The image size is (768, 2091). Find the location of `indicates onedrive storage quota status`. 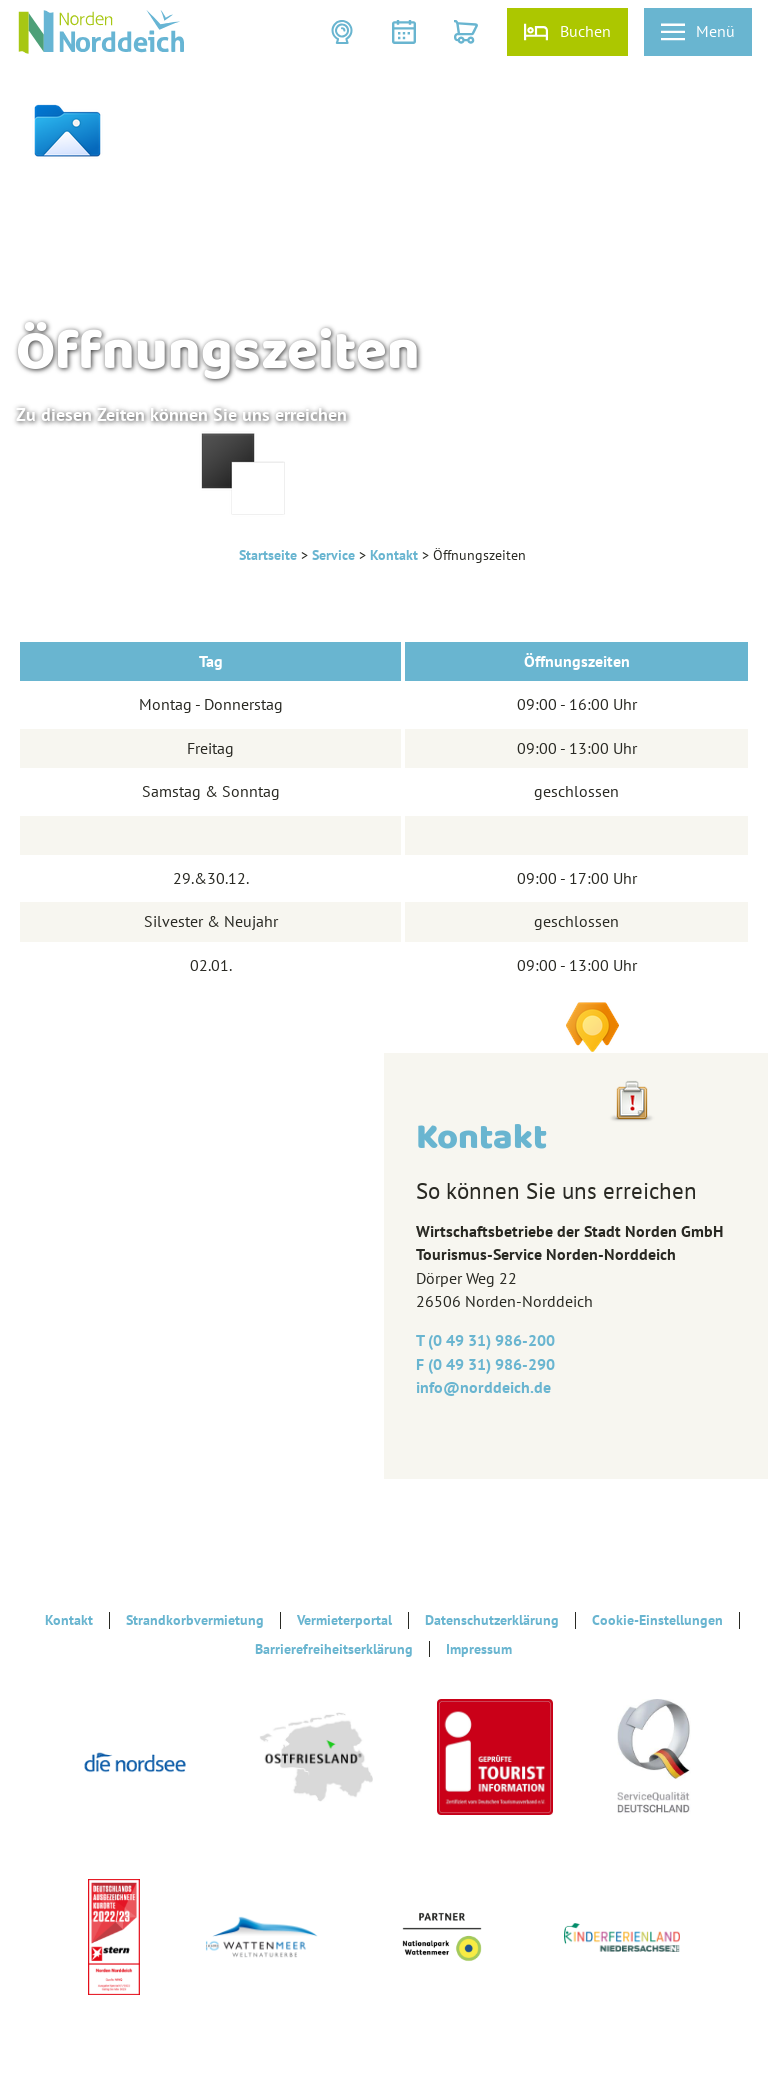

indicates onedrive storage quota status is located at coordinates (286, 112).